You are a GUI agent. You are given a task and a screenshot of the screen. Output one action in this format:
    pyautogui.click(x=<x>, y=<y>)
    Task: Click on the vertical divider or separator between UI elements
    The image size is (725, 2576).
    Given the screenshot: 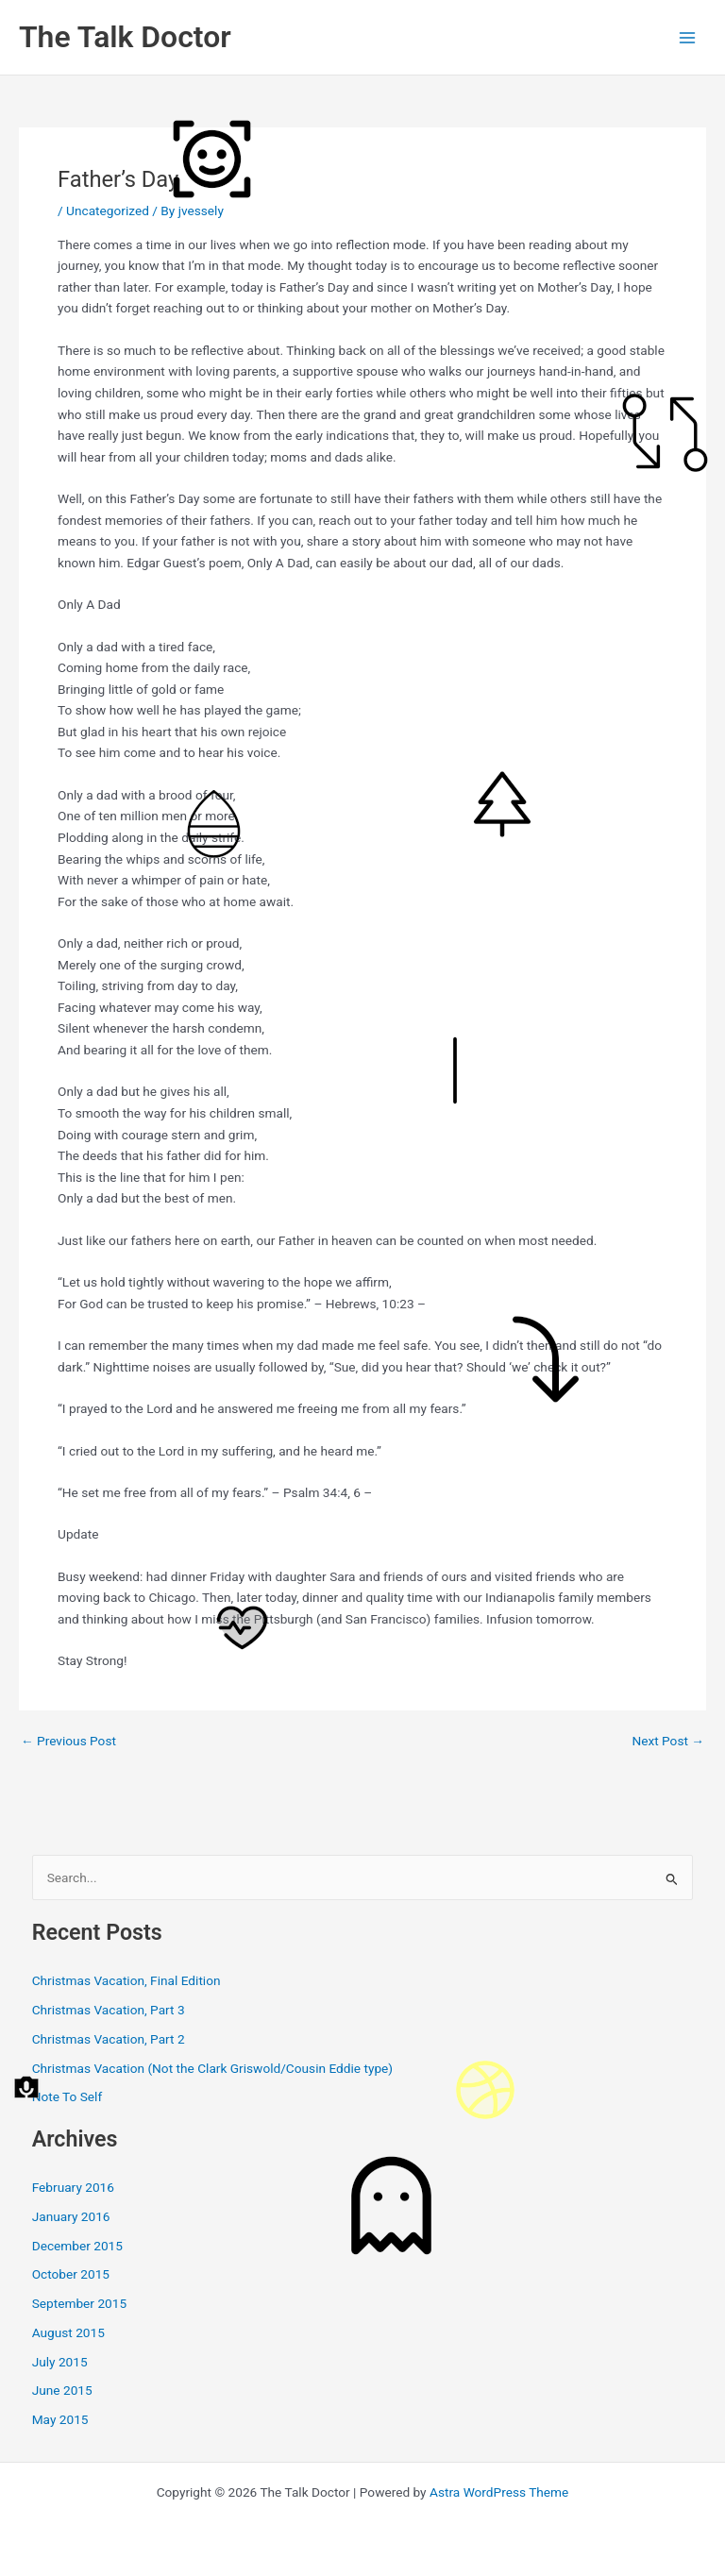 What is the action you would take?
    pyautogui.click(x=455, y=1070)
    